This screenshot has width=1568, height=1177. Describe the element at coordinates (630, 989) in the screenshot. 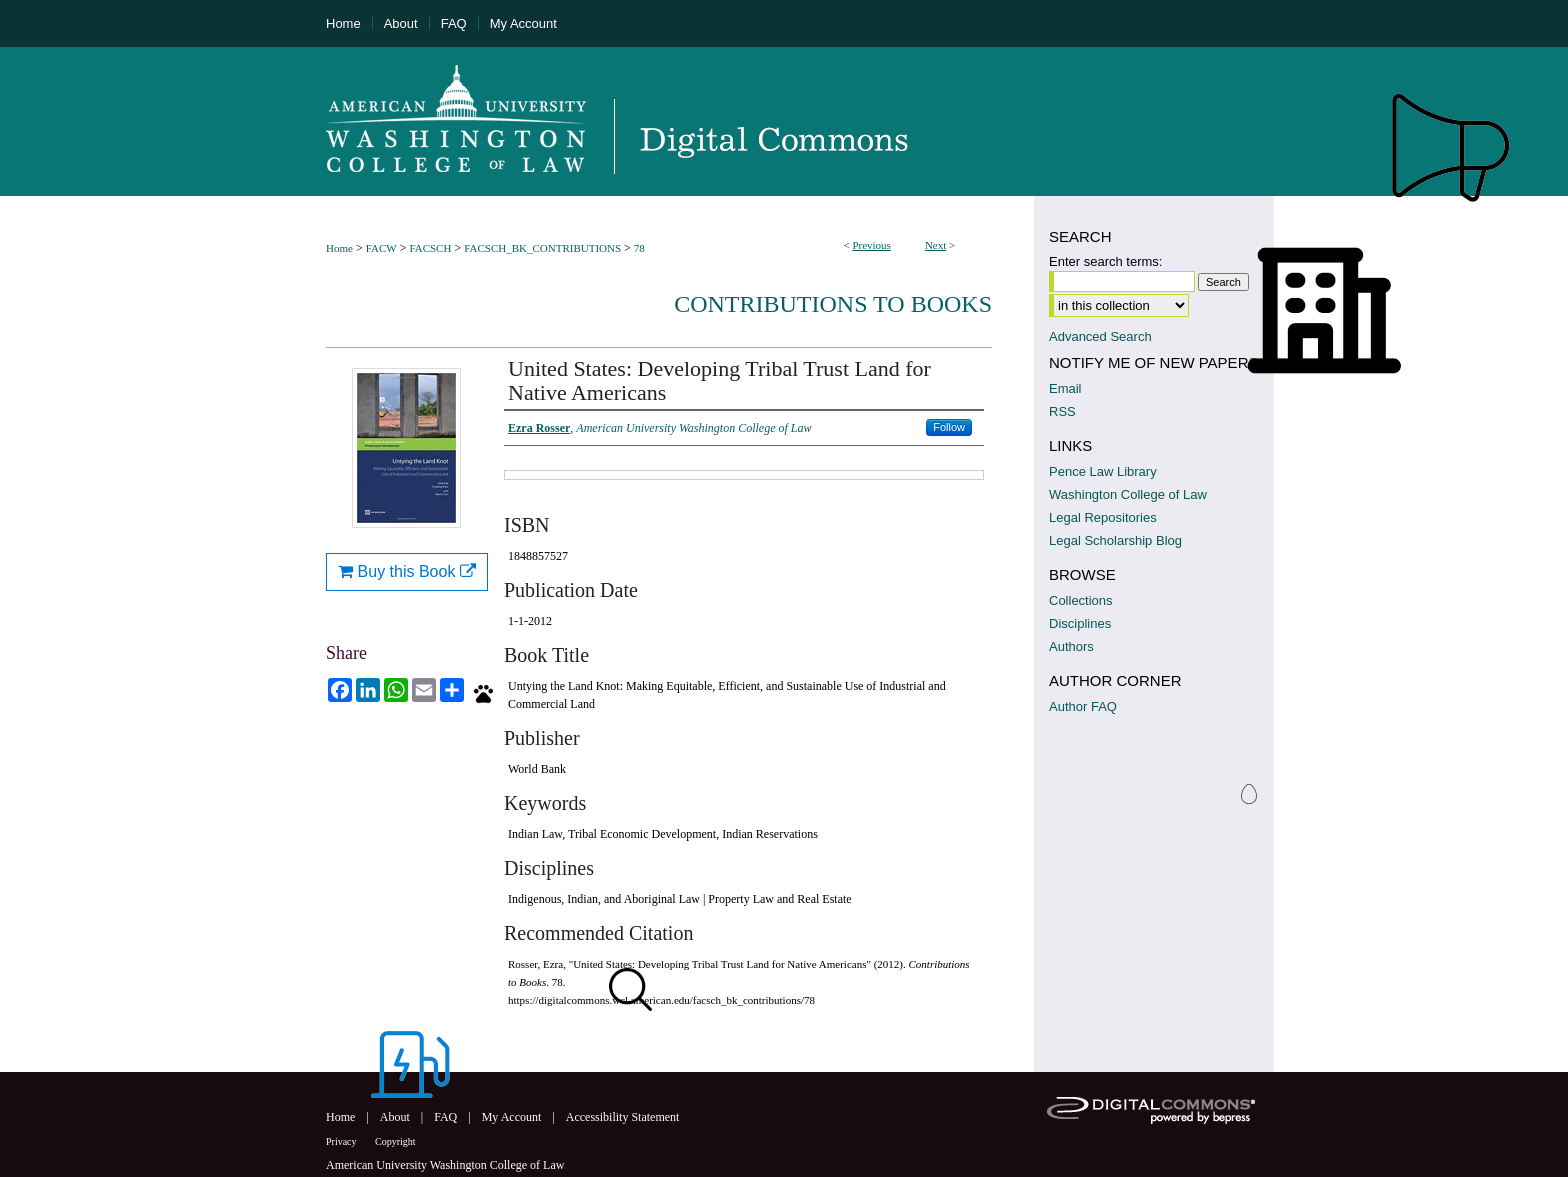

I see `search for content` at that location.